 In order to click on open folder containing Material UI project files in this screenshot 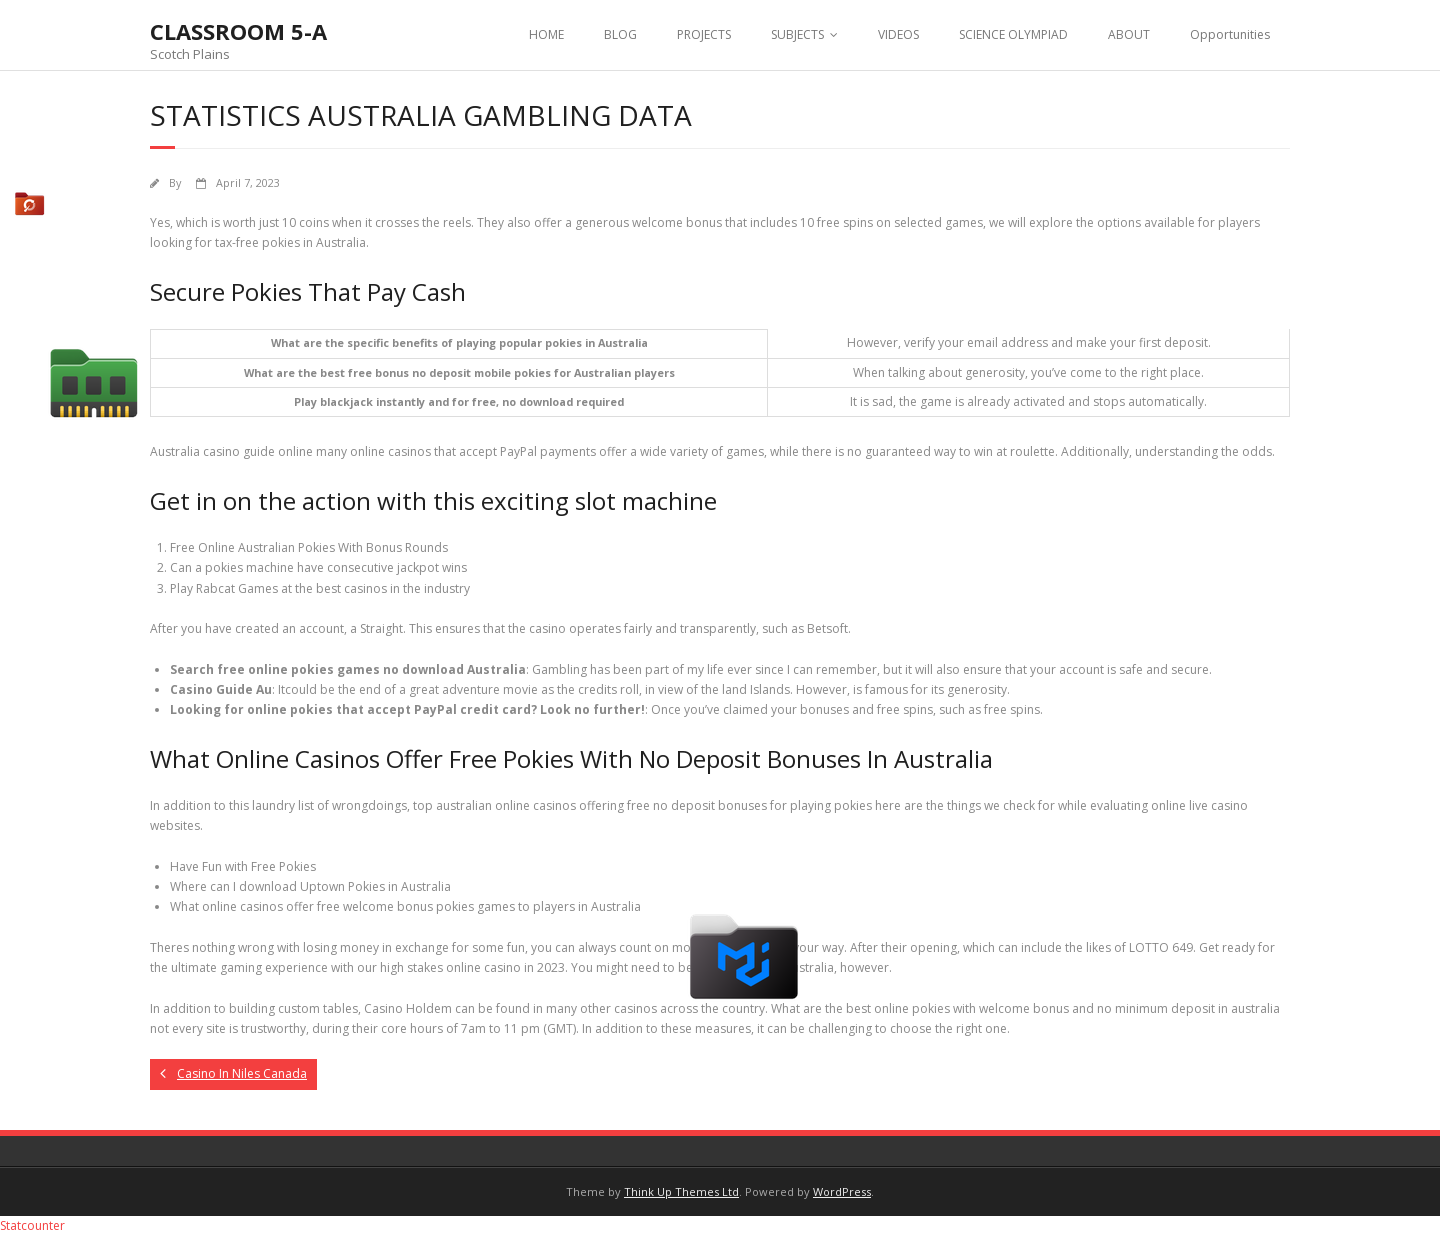, I will do `click(743, 959)`.